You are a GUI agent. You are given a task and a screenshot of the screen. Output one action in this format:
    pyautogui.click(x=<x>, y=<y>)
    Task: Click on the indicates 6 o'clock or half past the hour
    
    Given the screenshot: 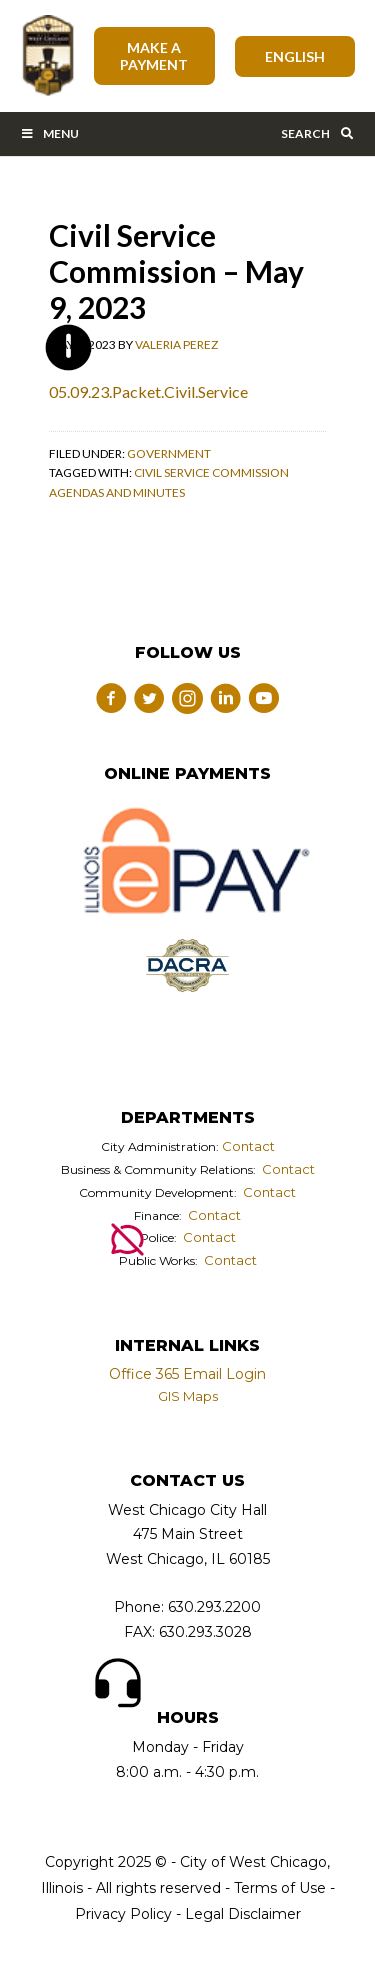 What is the action you would take?
    pyautogui.click(x=68, y=347)
    